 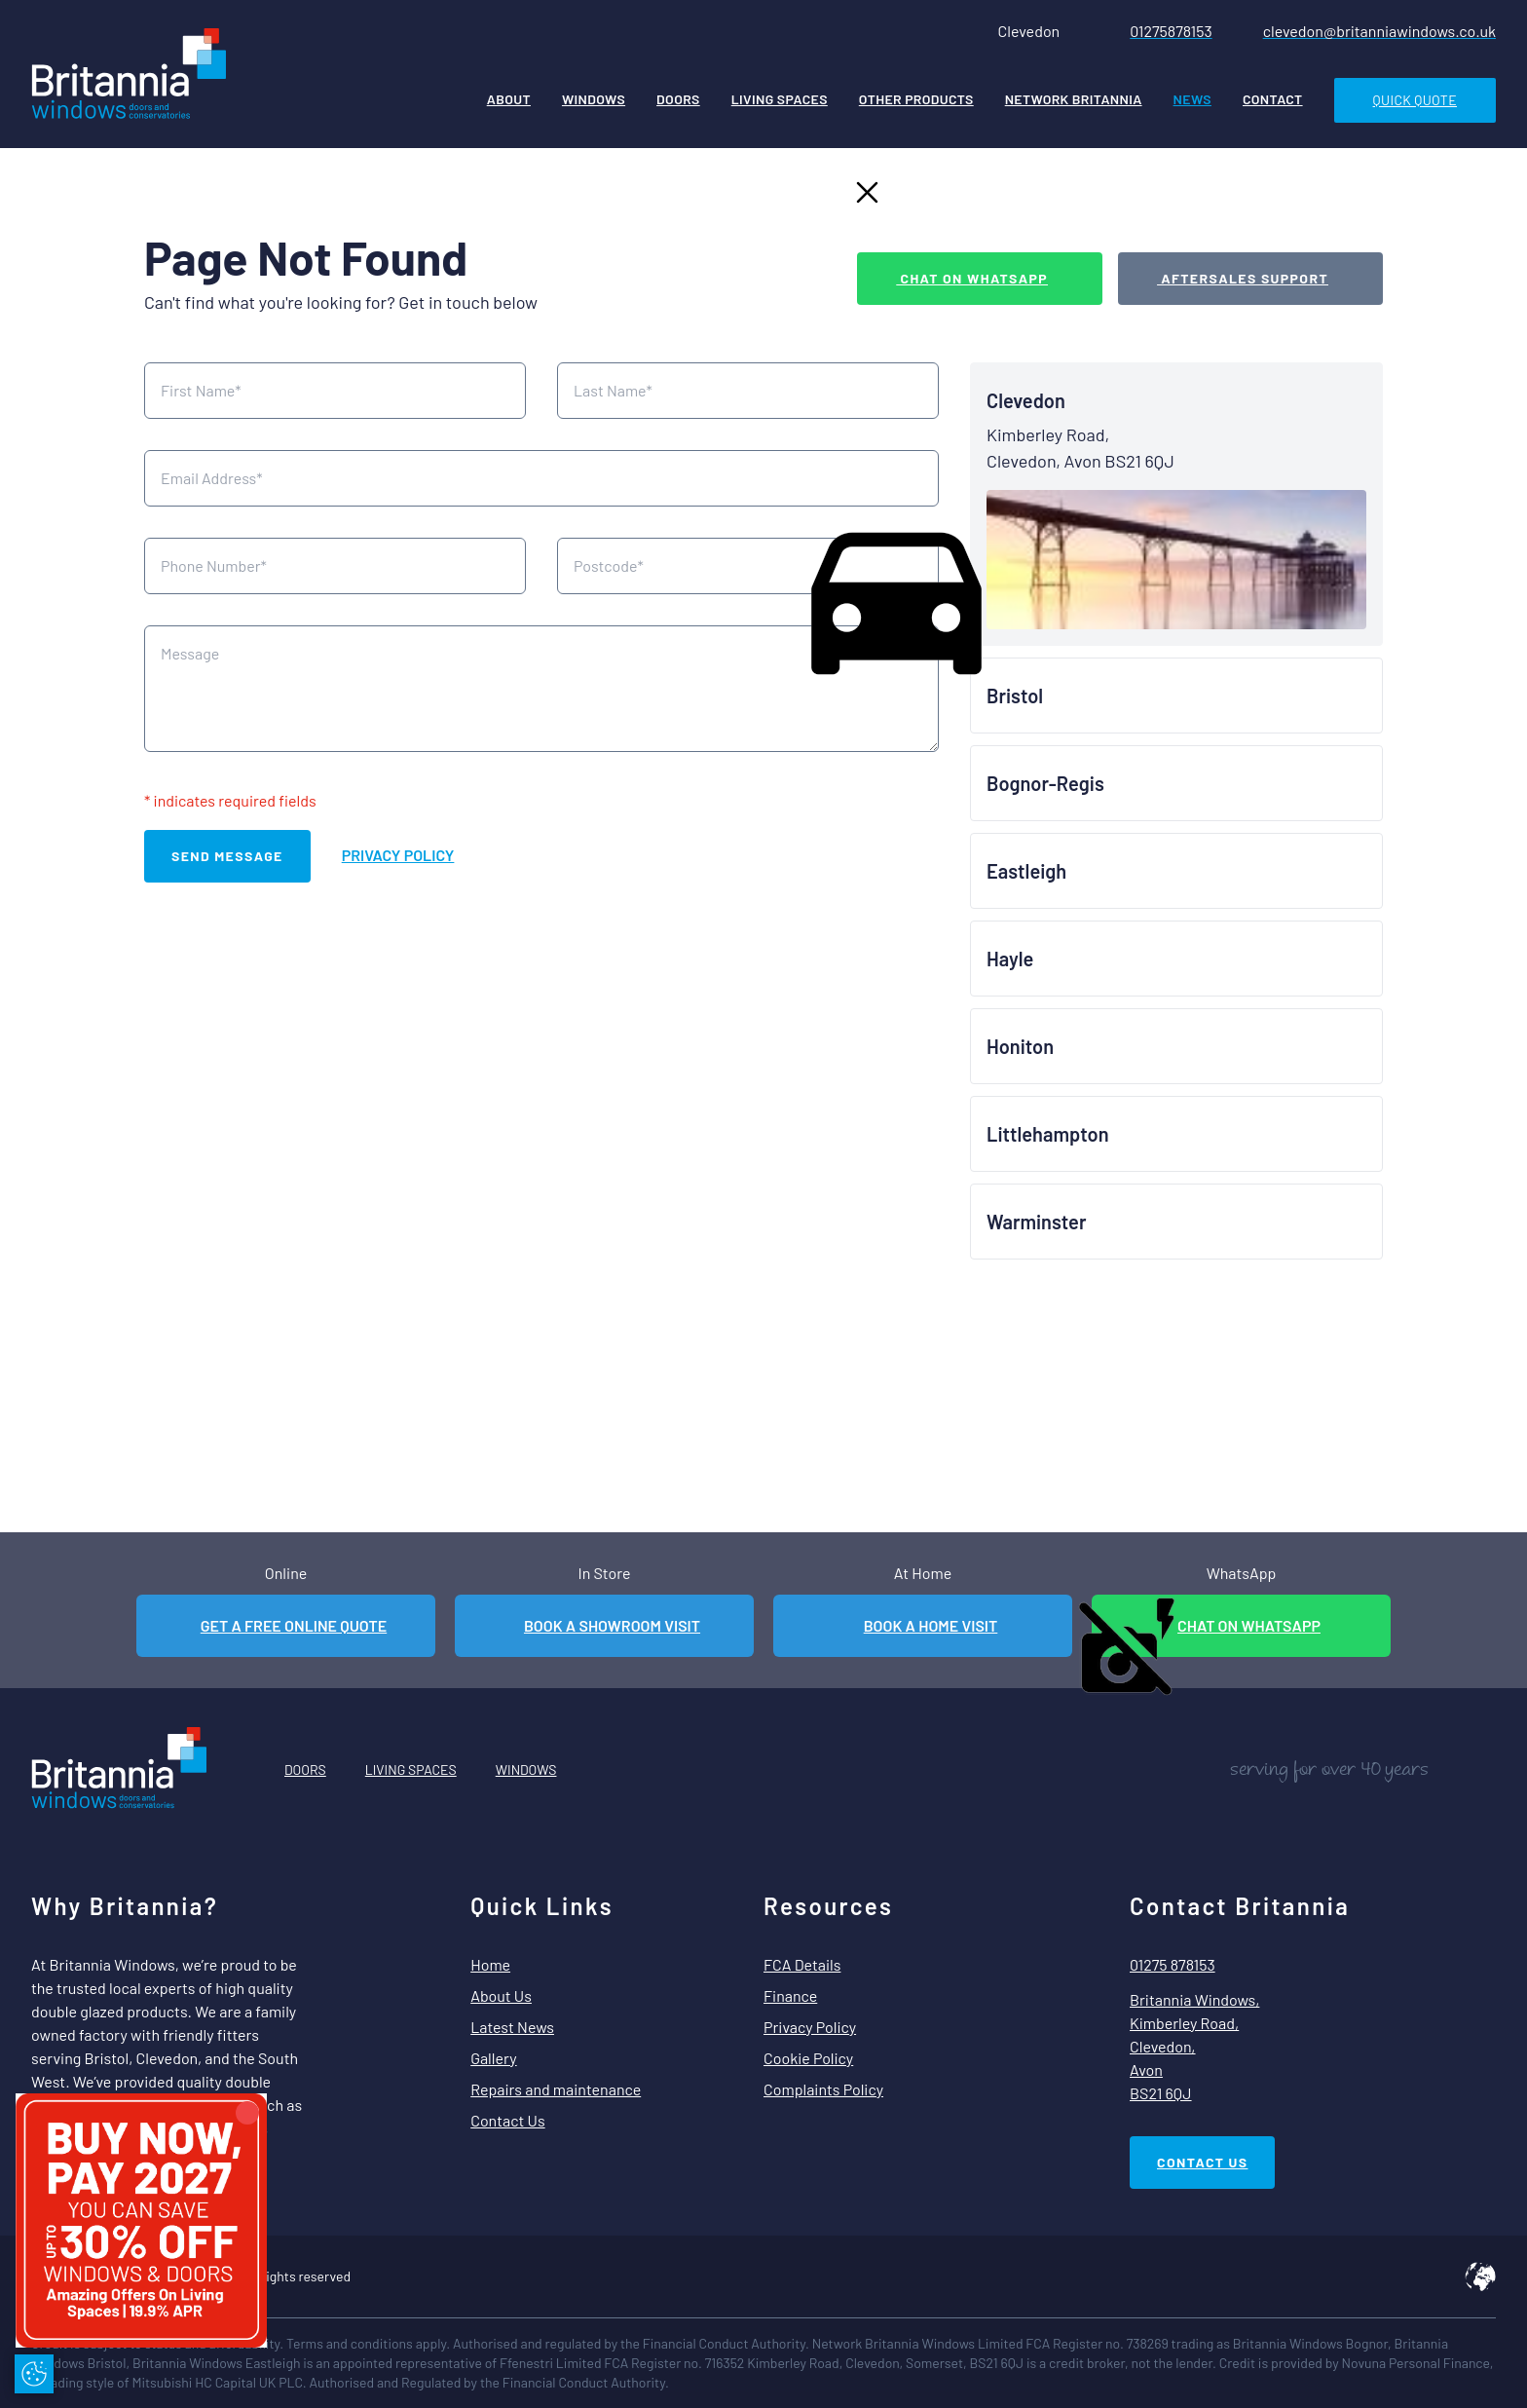 What do you see at coordinates (896, 603) in the screenshot?
I see `access vehicle or car-related settings` at bounding box center [896, 603].